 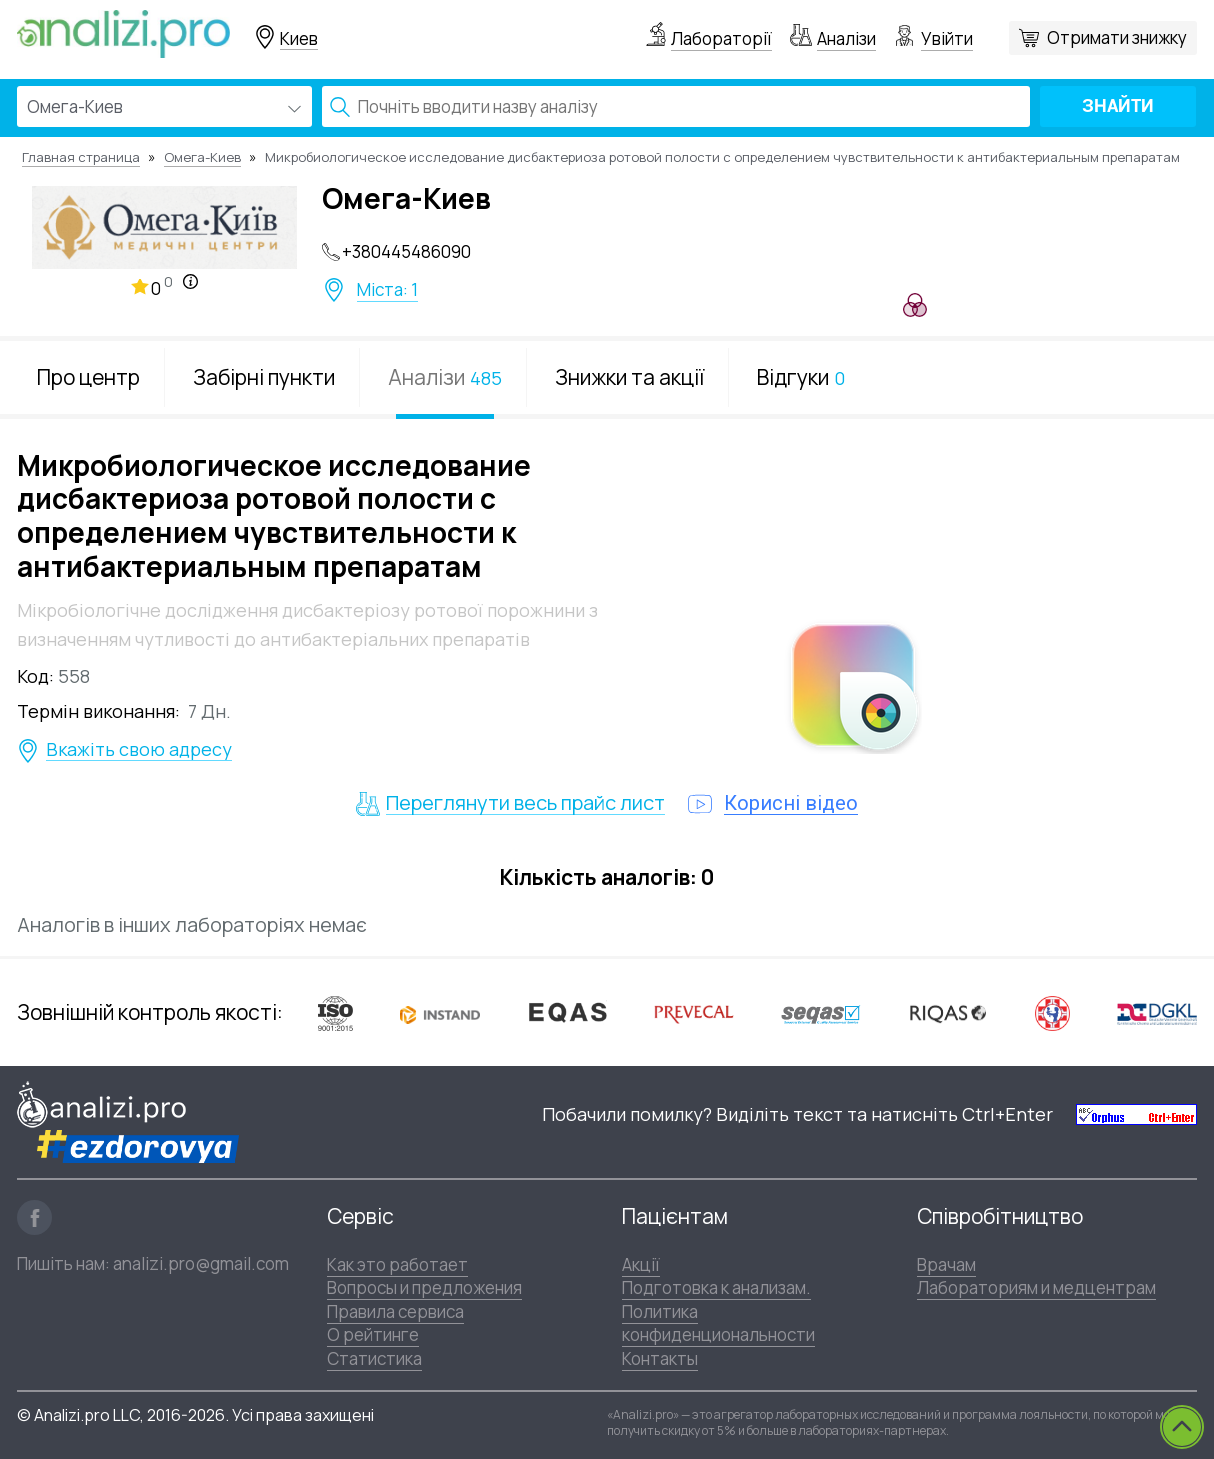 What do you see at coordinates (915, 305) in the screenshot?
I see `access color and display preferences` at bounding box center [915, 305].